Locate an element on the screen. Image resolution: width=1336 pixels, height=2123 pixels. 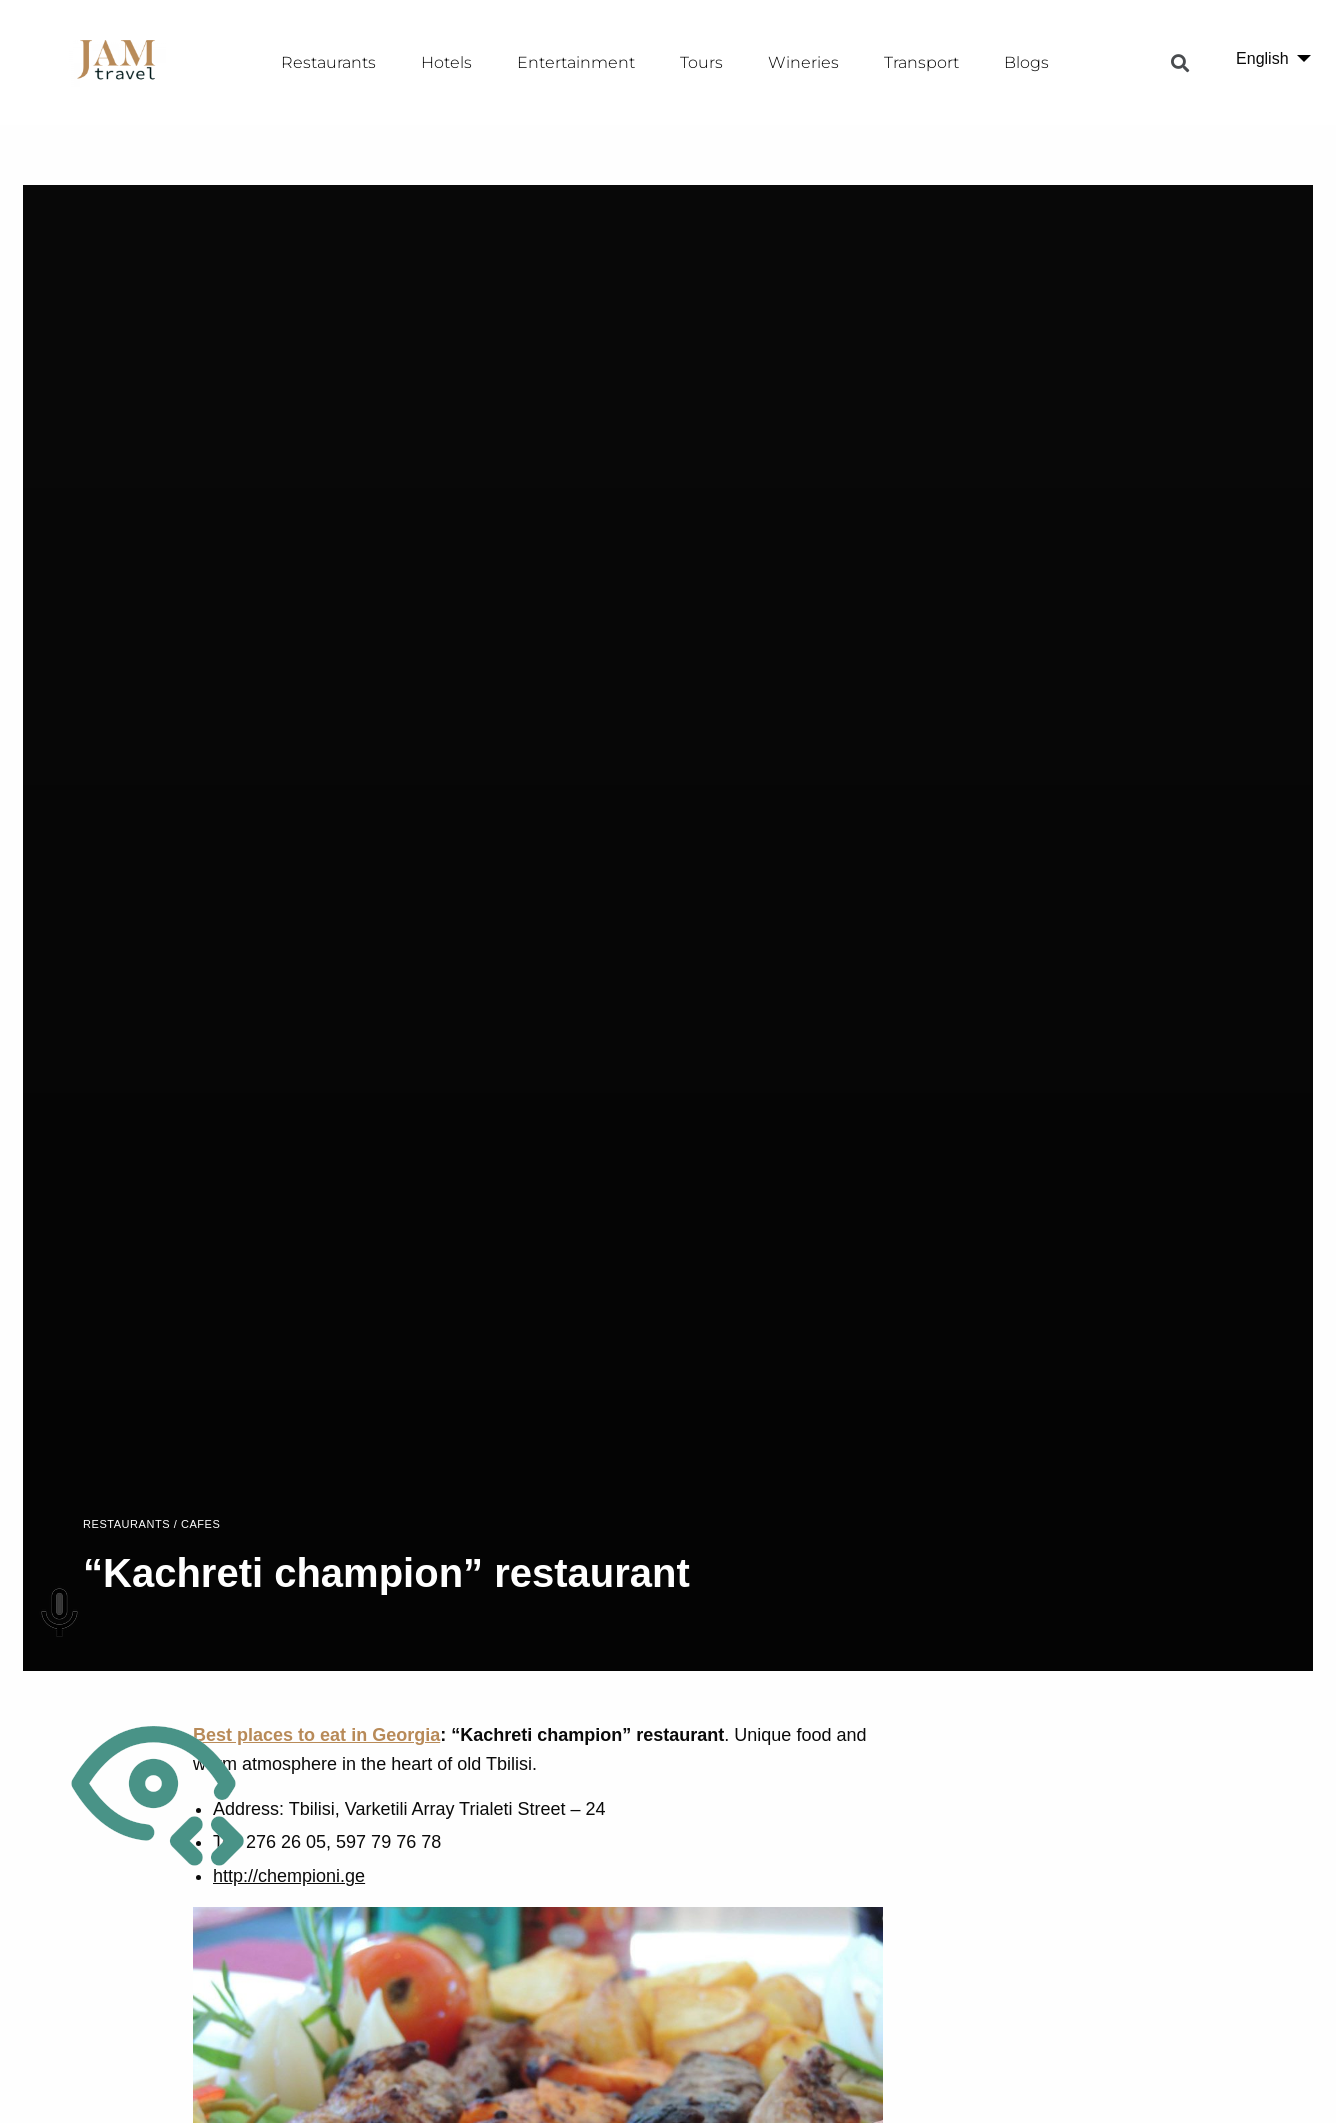
tap to use voice input is located at coordinates (59, 1611).